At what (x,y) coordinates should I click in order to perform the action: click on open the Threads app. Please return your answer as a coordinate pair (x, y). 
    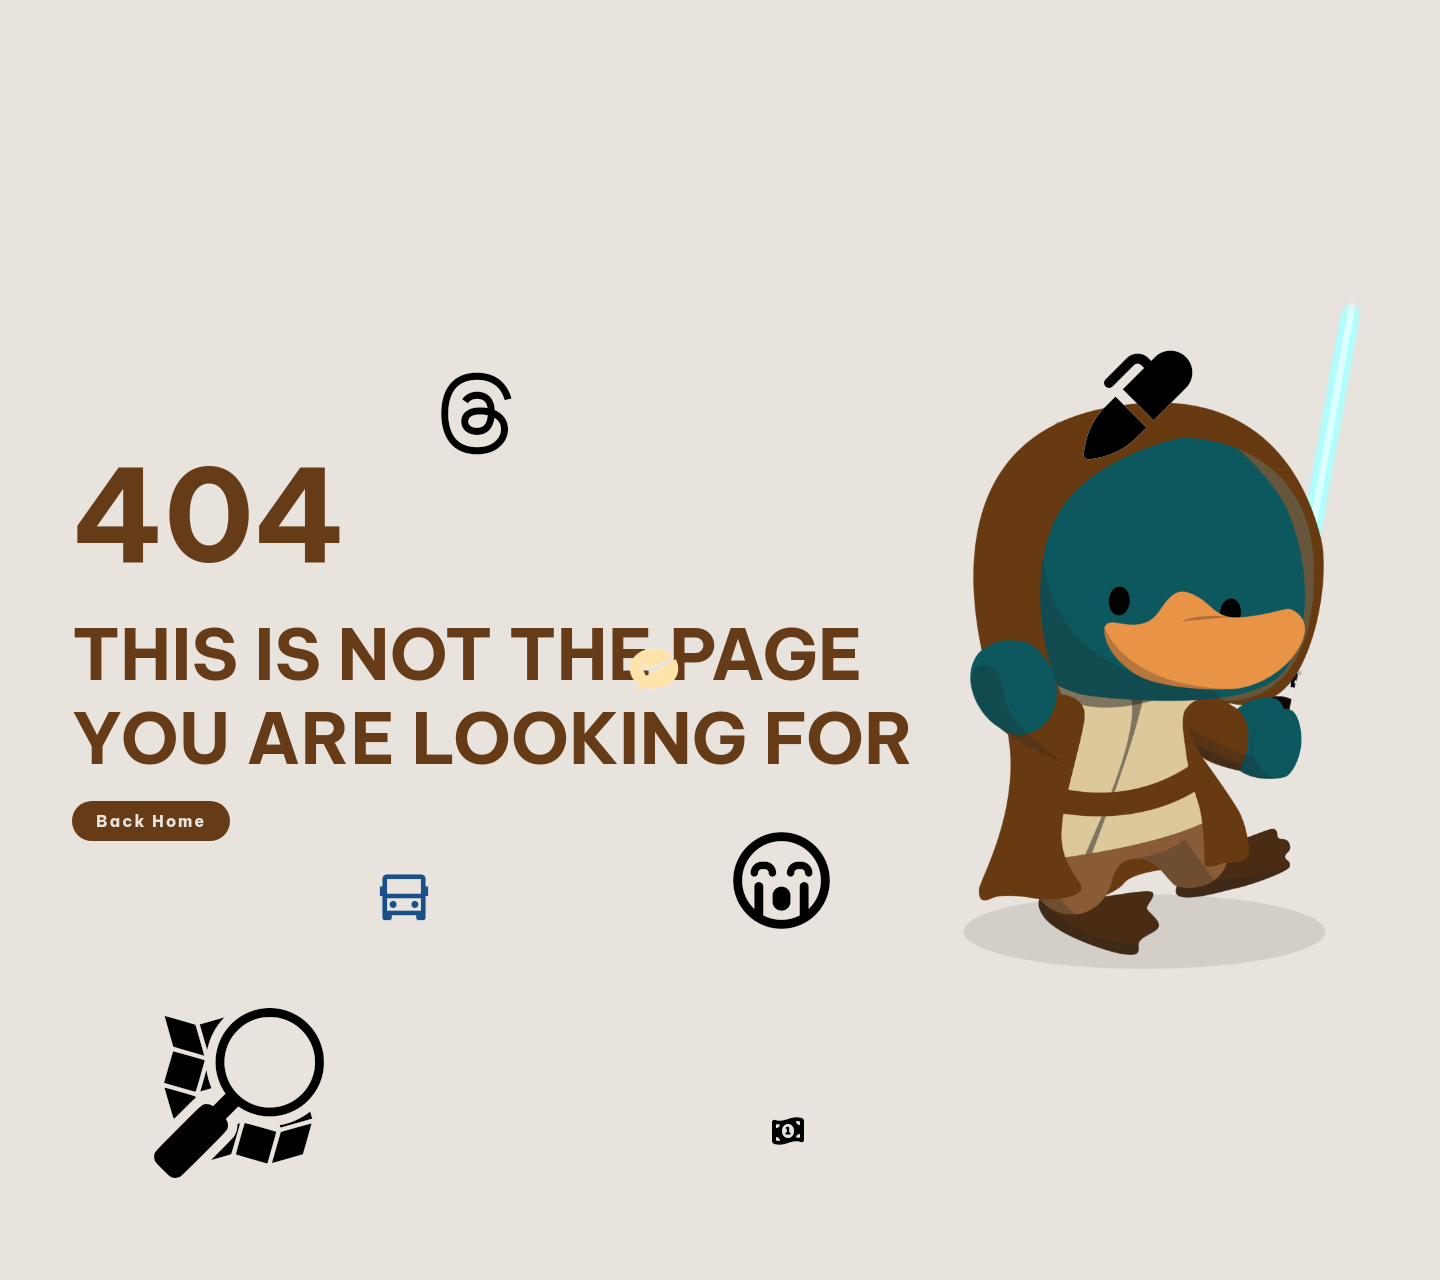
    Looking at the image, I should click on (476, 413).